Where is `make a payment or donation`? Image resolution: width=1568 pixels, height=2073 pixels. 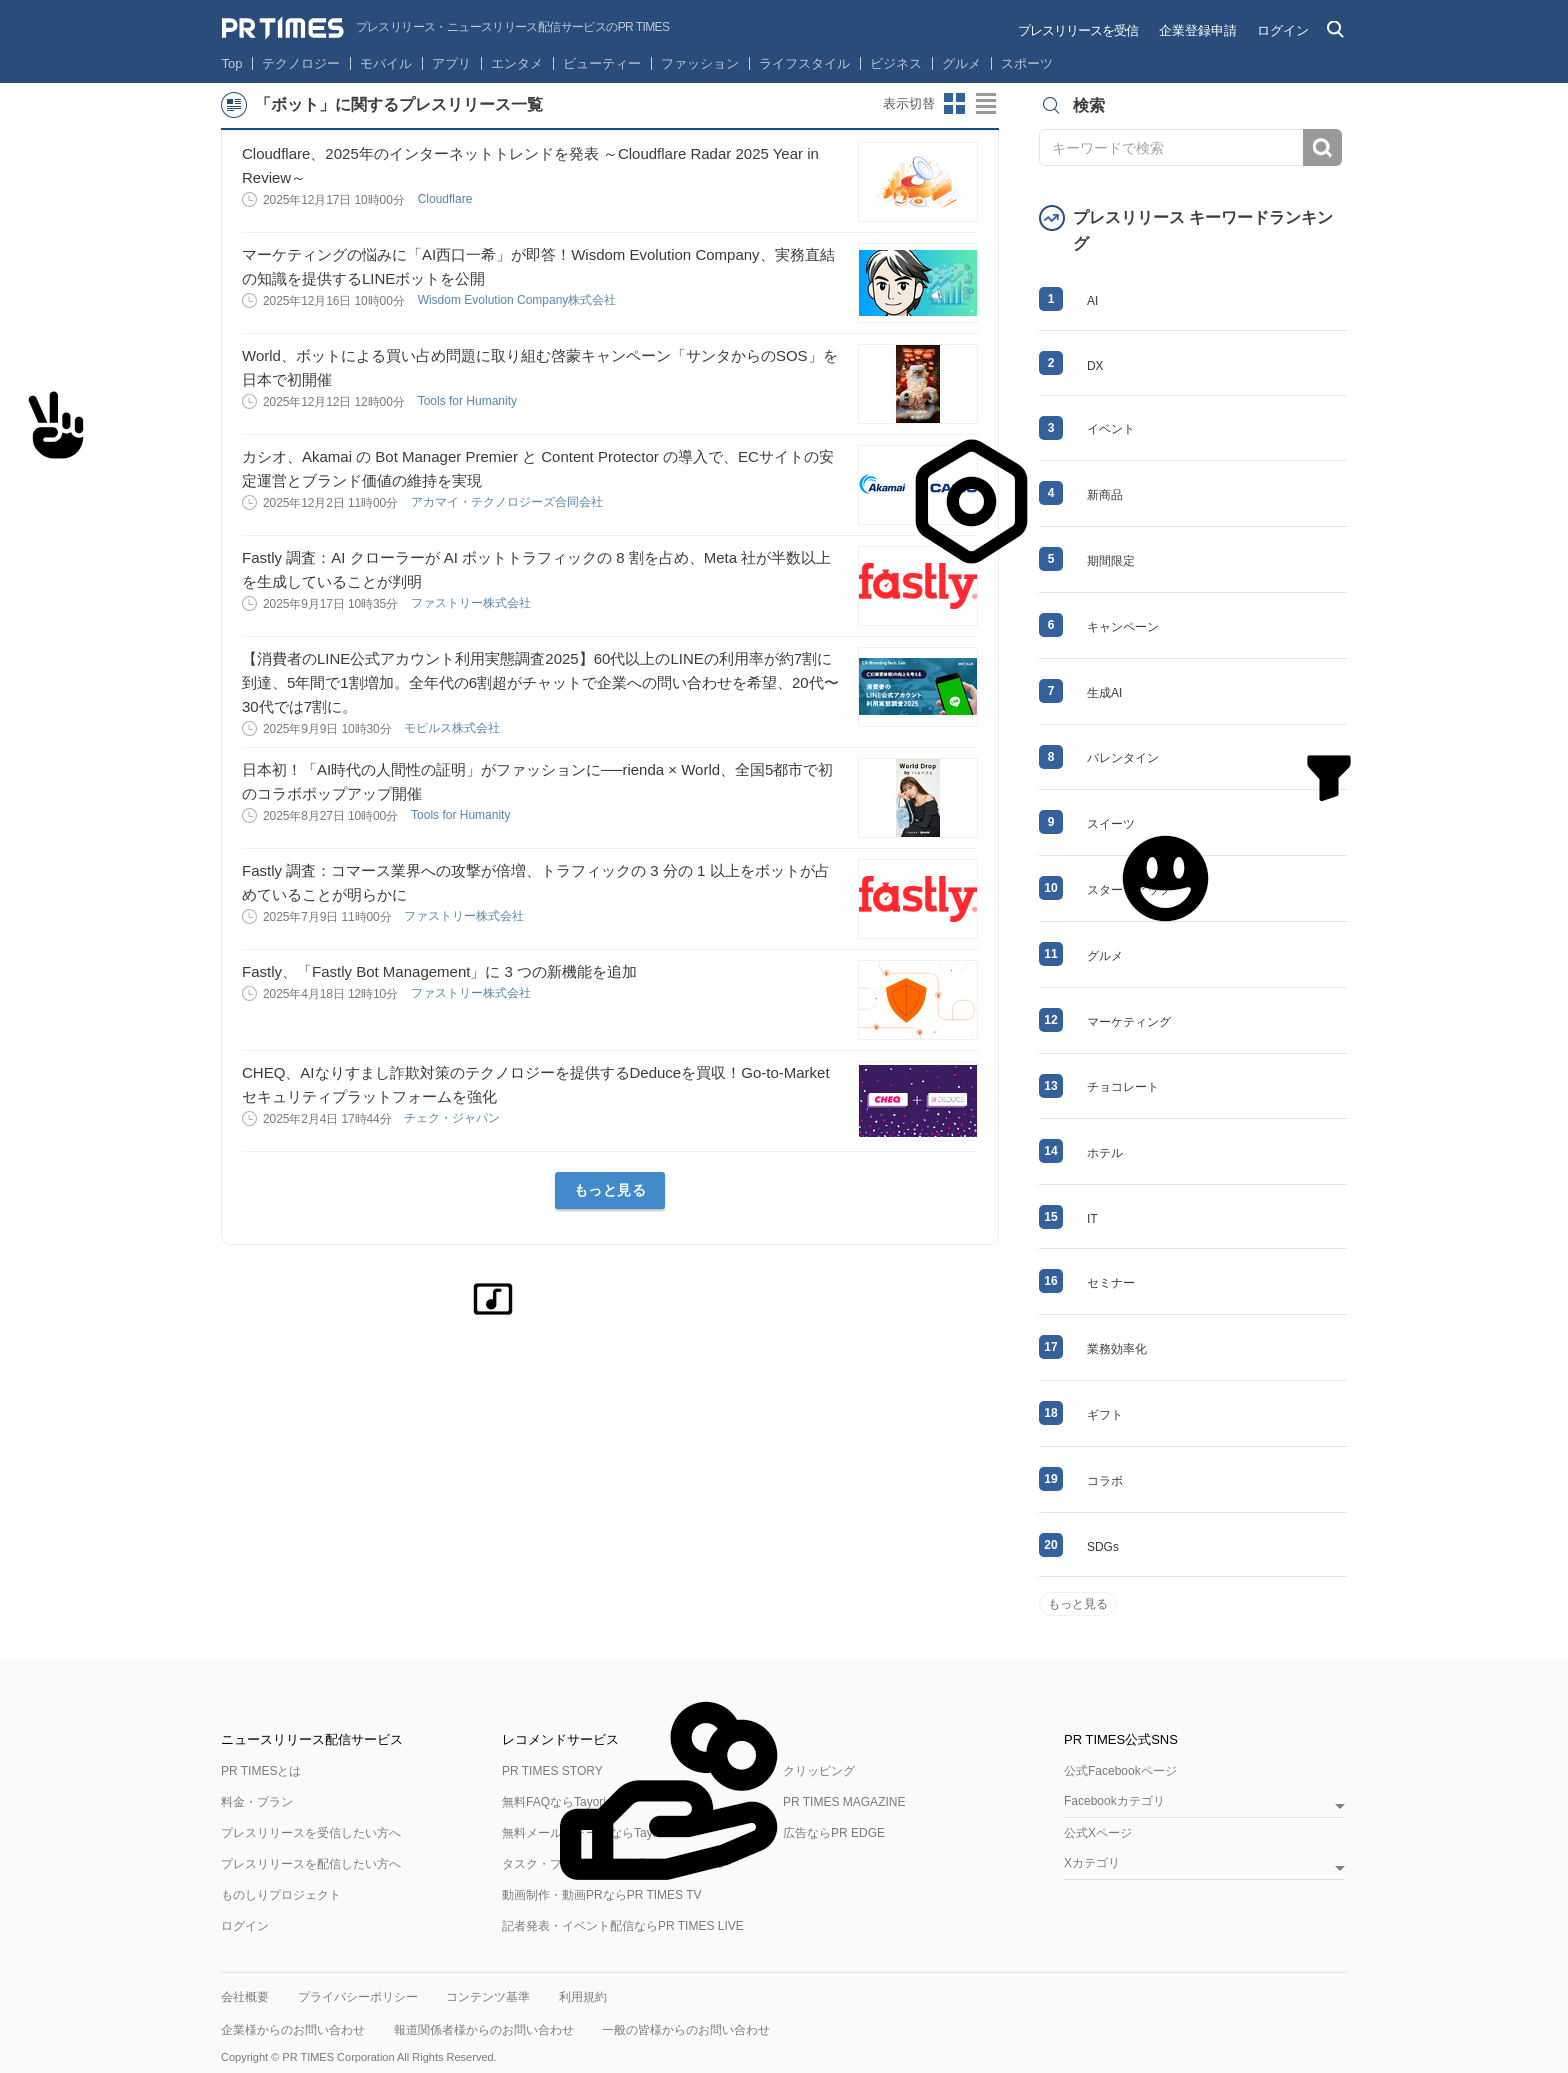
make a payment or donation is located at coordinates (674, 1798).